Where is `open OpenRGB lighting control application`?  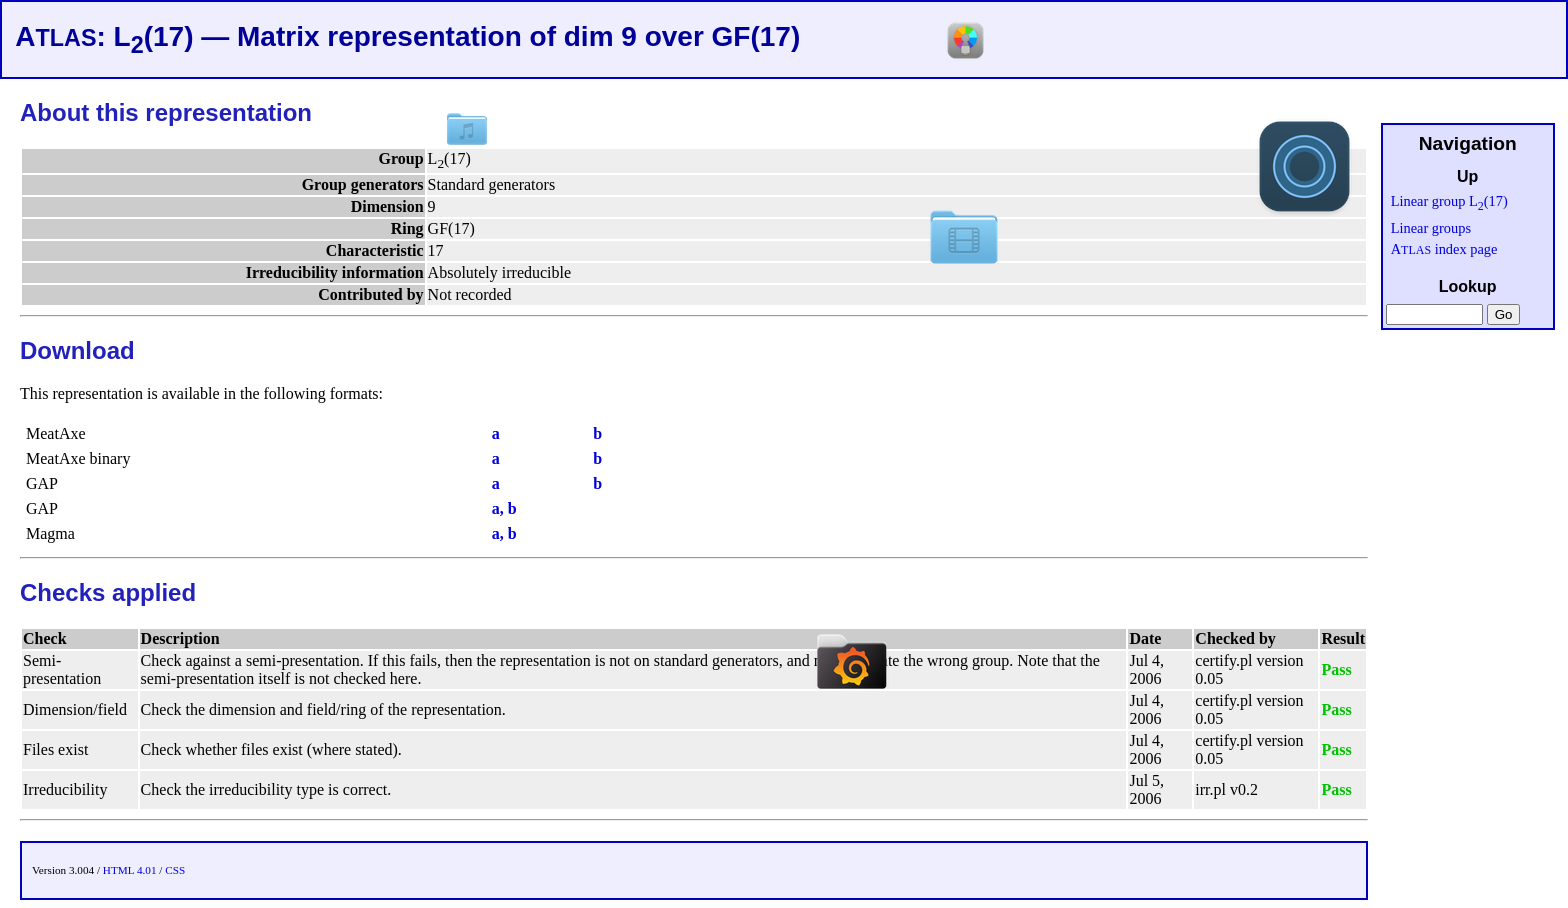
open OpenRGB lighting control application is located at coordinates (965, 40).